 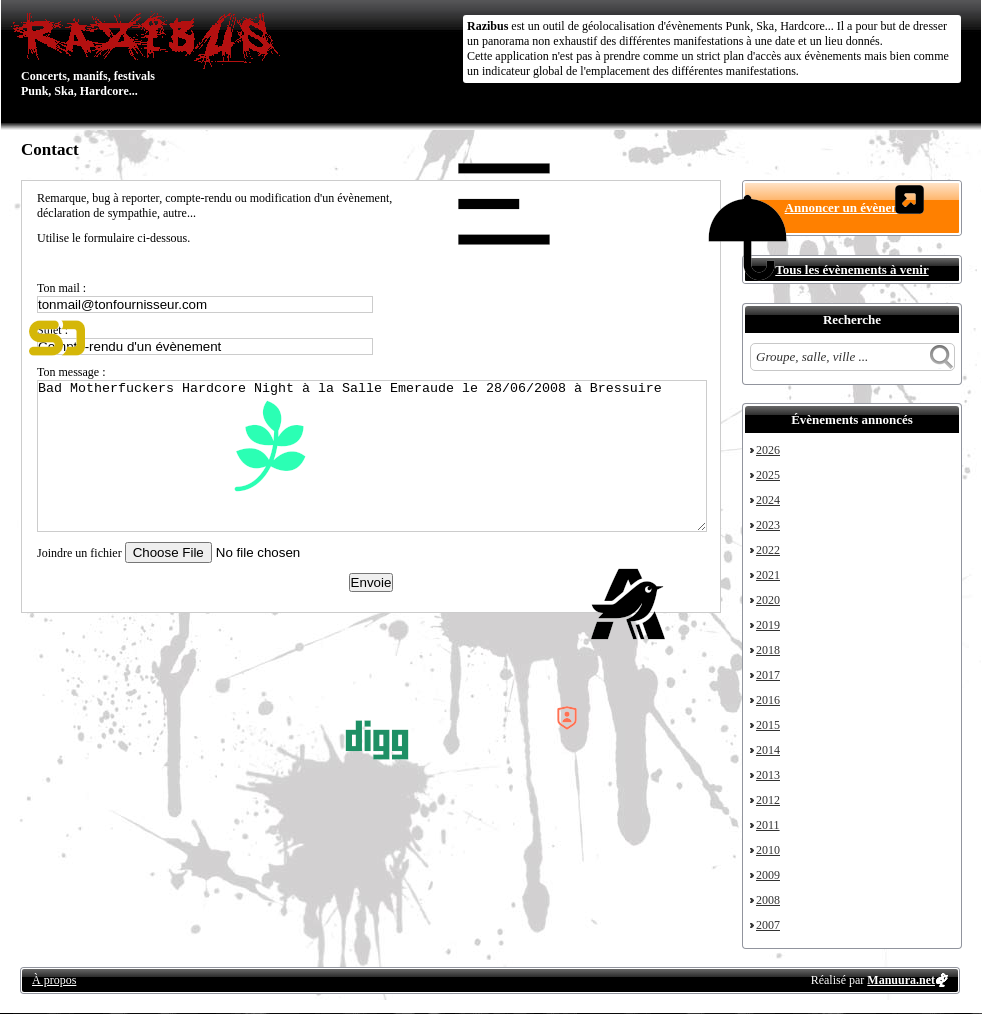 I want to click on open link in a new tab or window, so click(x=909, y=199).